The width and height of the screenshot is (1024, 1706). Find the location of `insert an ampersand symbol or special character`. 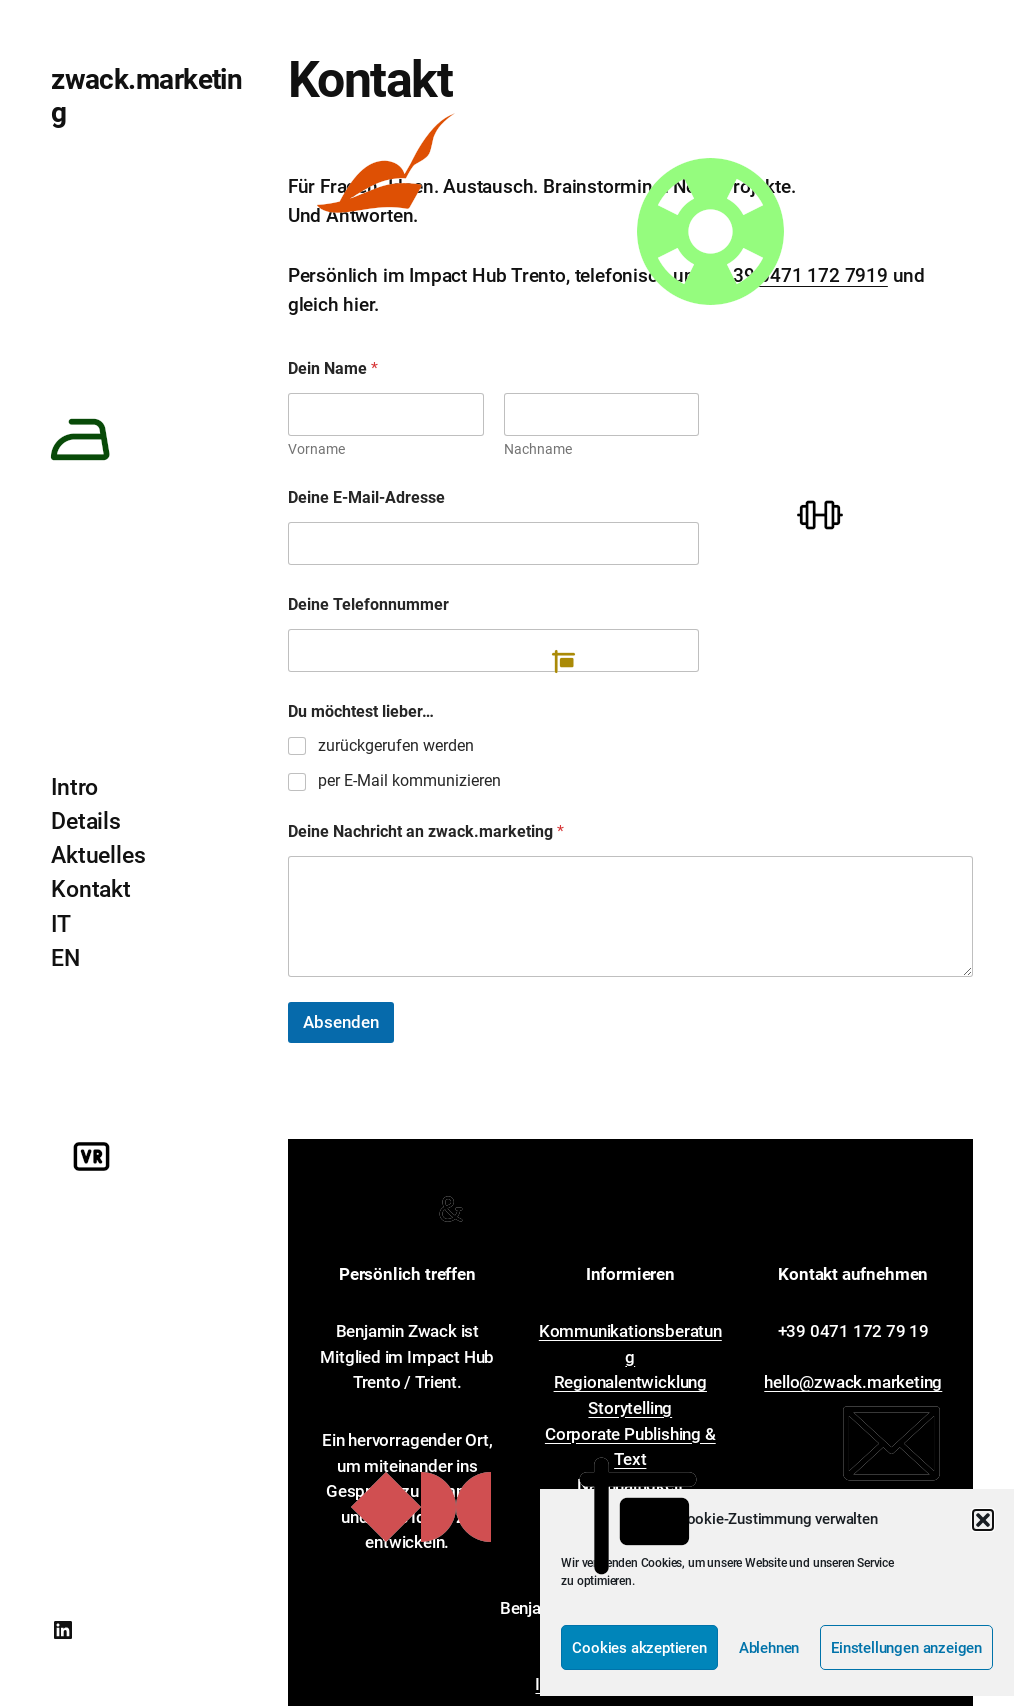

insert an ampersand symbol or special character is located at coordinates (451, 1209).